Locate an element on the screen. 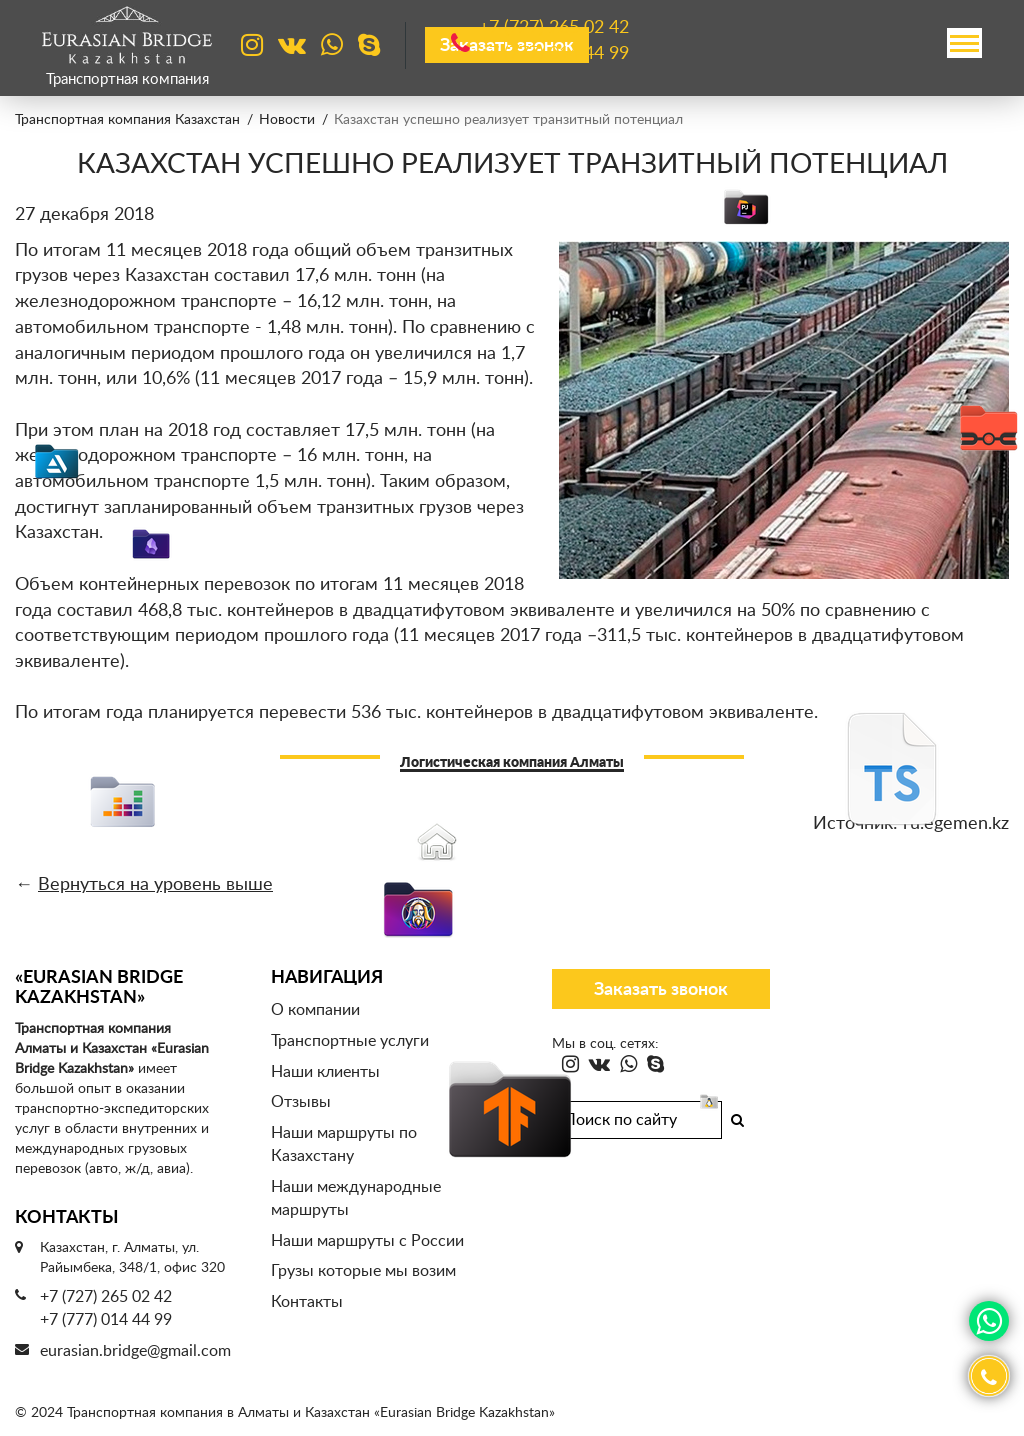 The width and height of the screenshot is (1024, 1436). open obsidian vault folder is located at coordinates (151, 545).